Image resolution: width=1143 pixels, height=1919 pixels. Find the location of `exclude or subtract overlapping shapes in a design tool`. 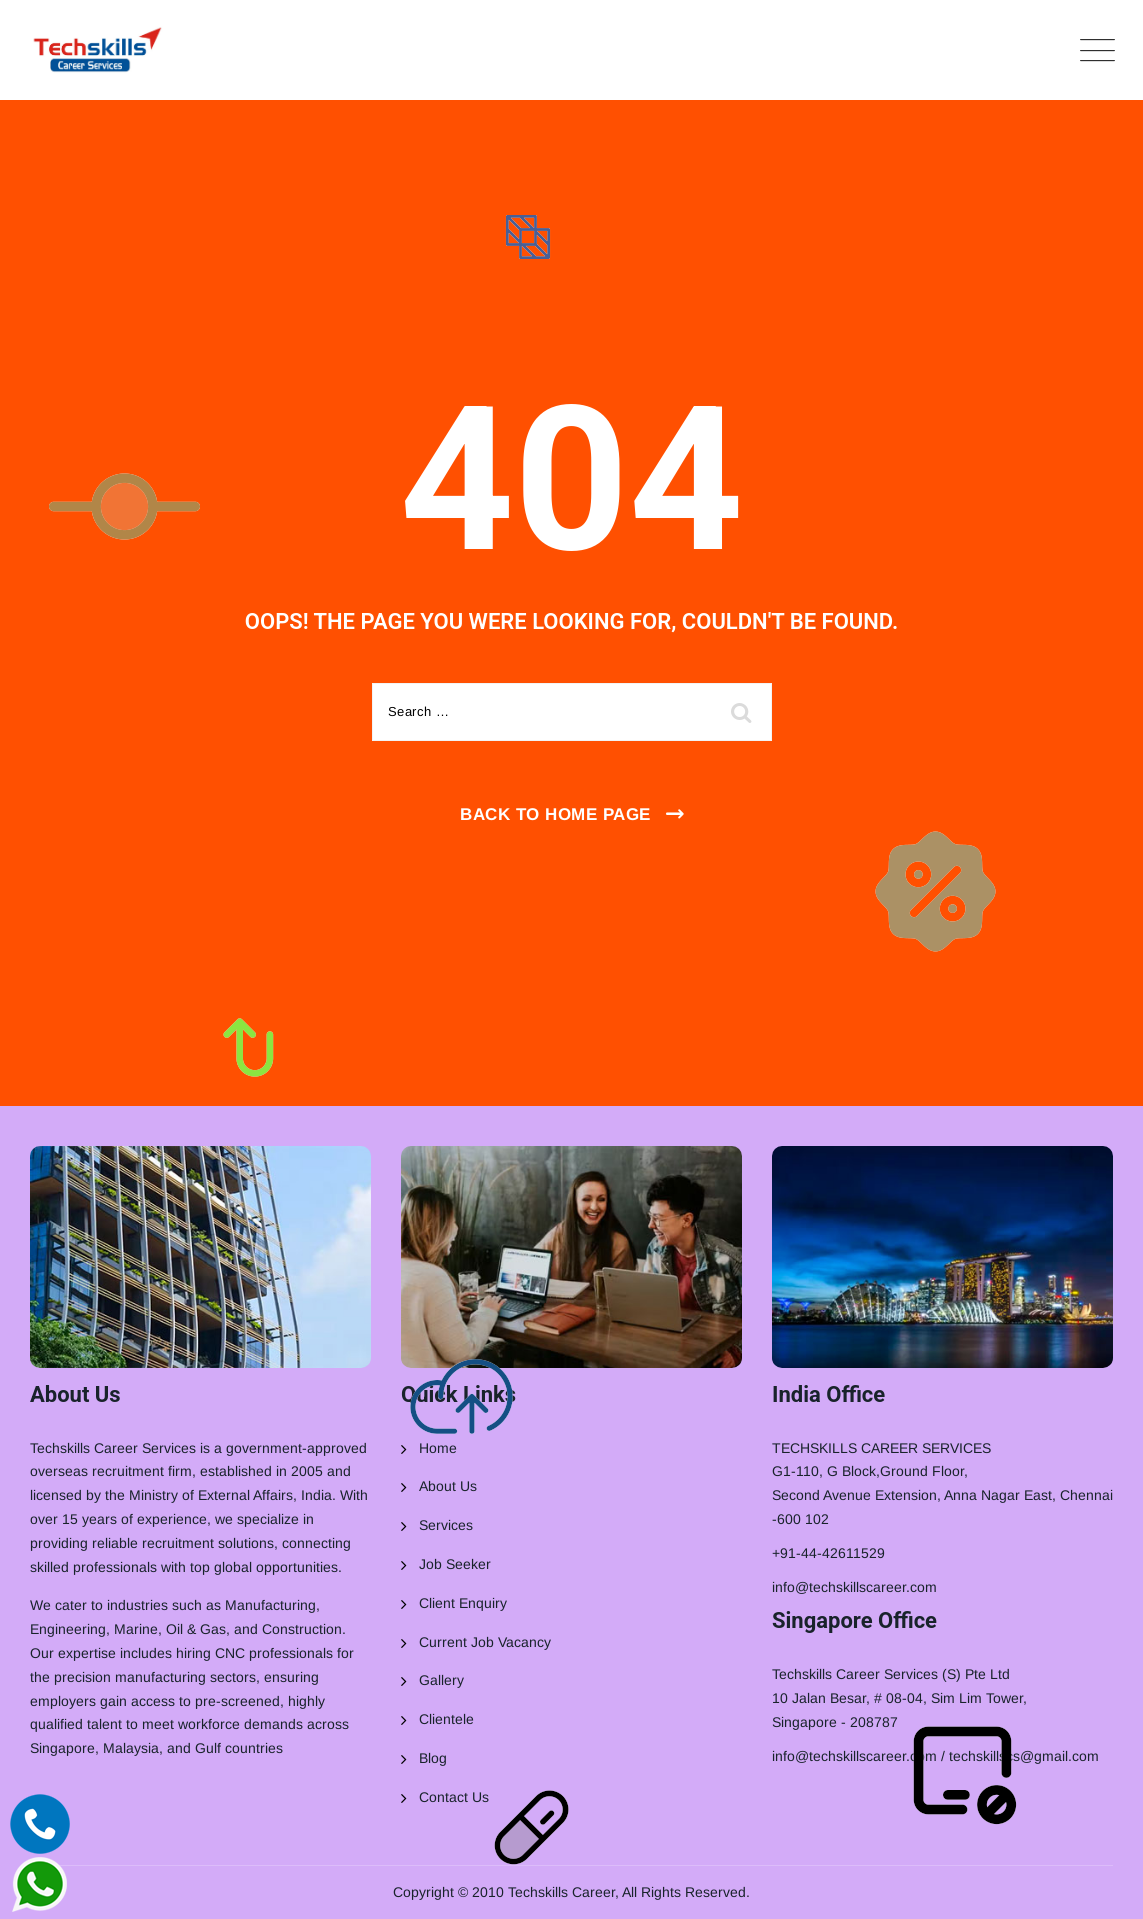

exclude or subtract overlapping shapes in a design tool is located at coordinates (528, 237).